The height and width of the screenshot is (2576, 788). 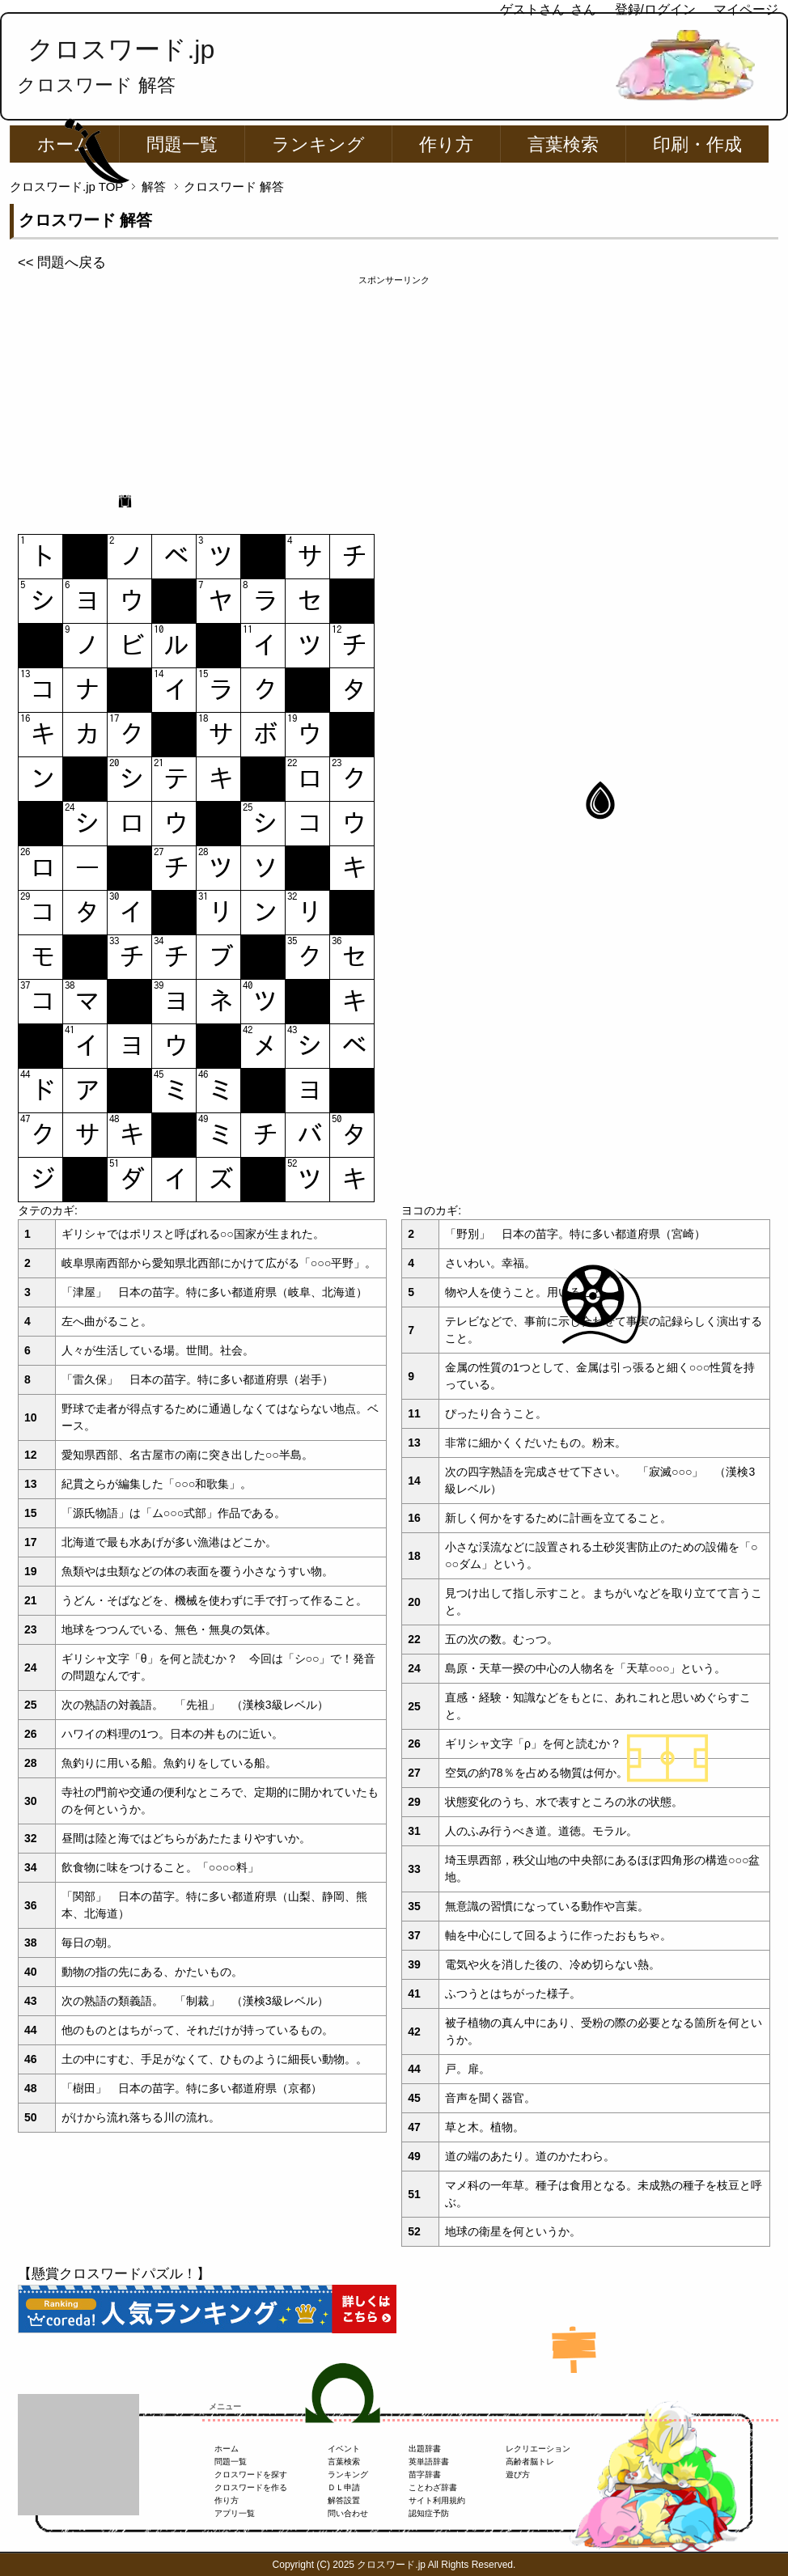 I want to click on view soccer field or pitch layout, so click(x=667, y=1758).